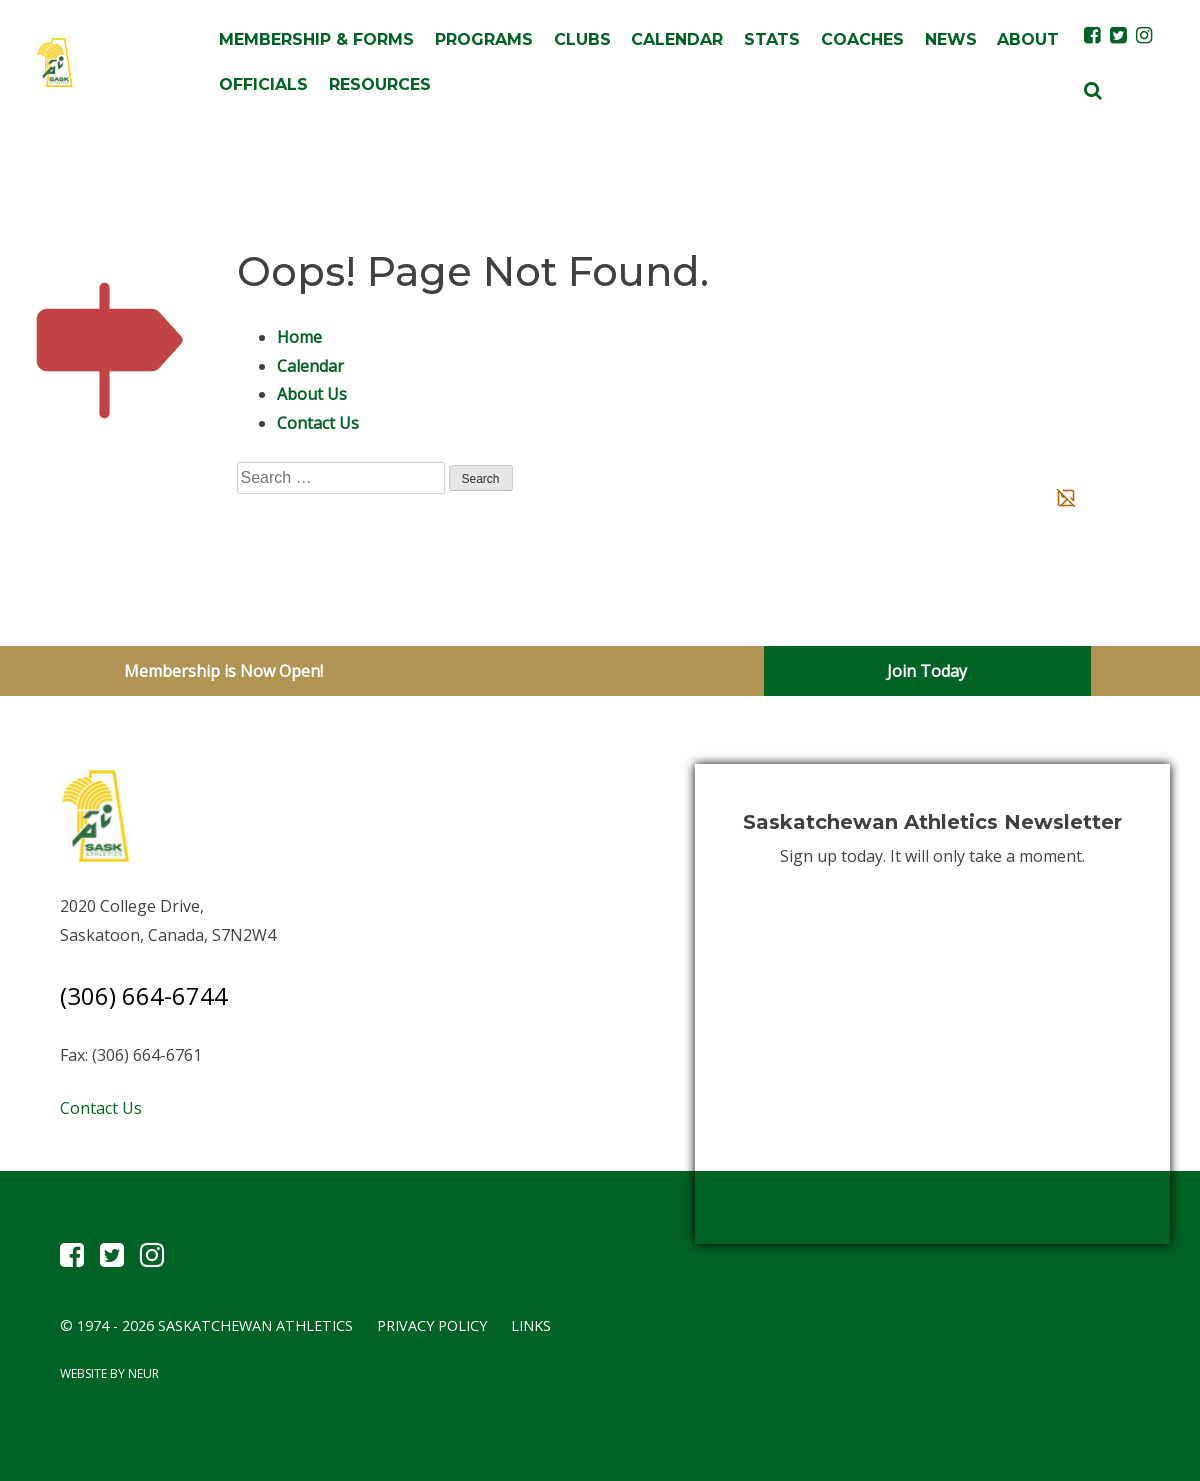 This screenshot has width=1200, height=1481. I want to click on navigate to directions or wayfinding, so click(104, 350).